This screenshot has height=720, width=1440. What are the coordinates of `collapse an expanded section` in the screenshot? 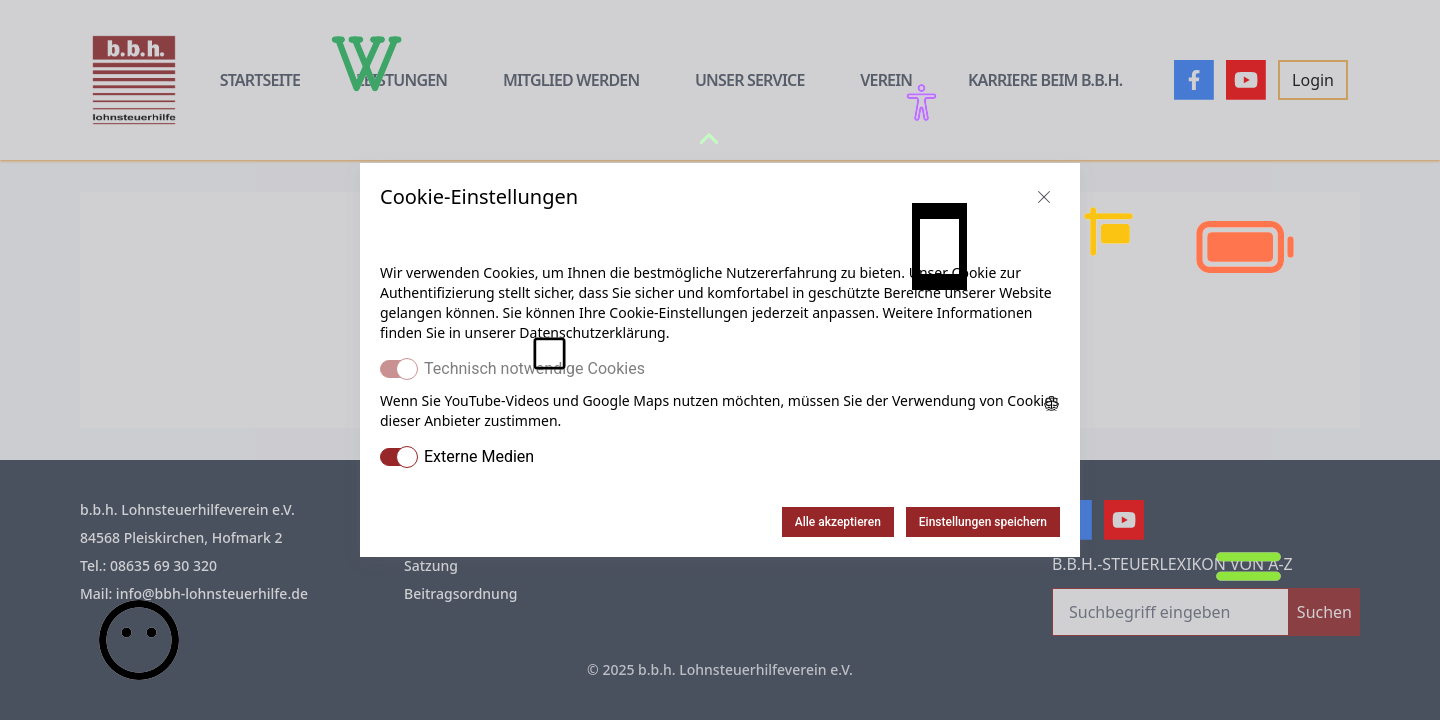 It's located at (709, 140).